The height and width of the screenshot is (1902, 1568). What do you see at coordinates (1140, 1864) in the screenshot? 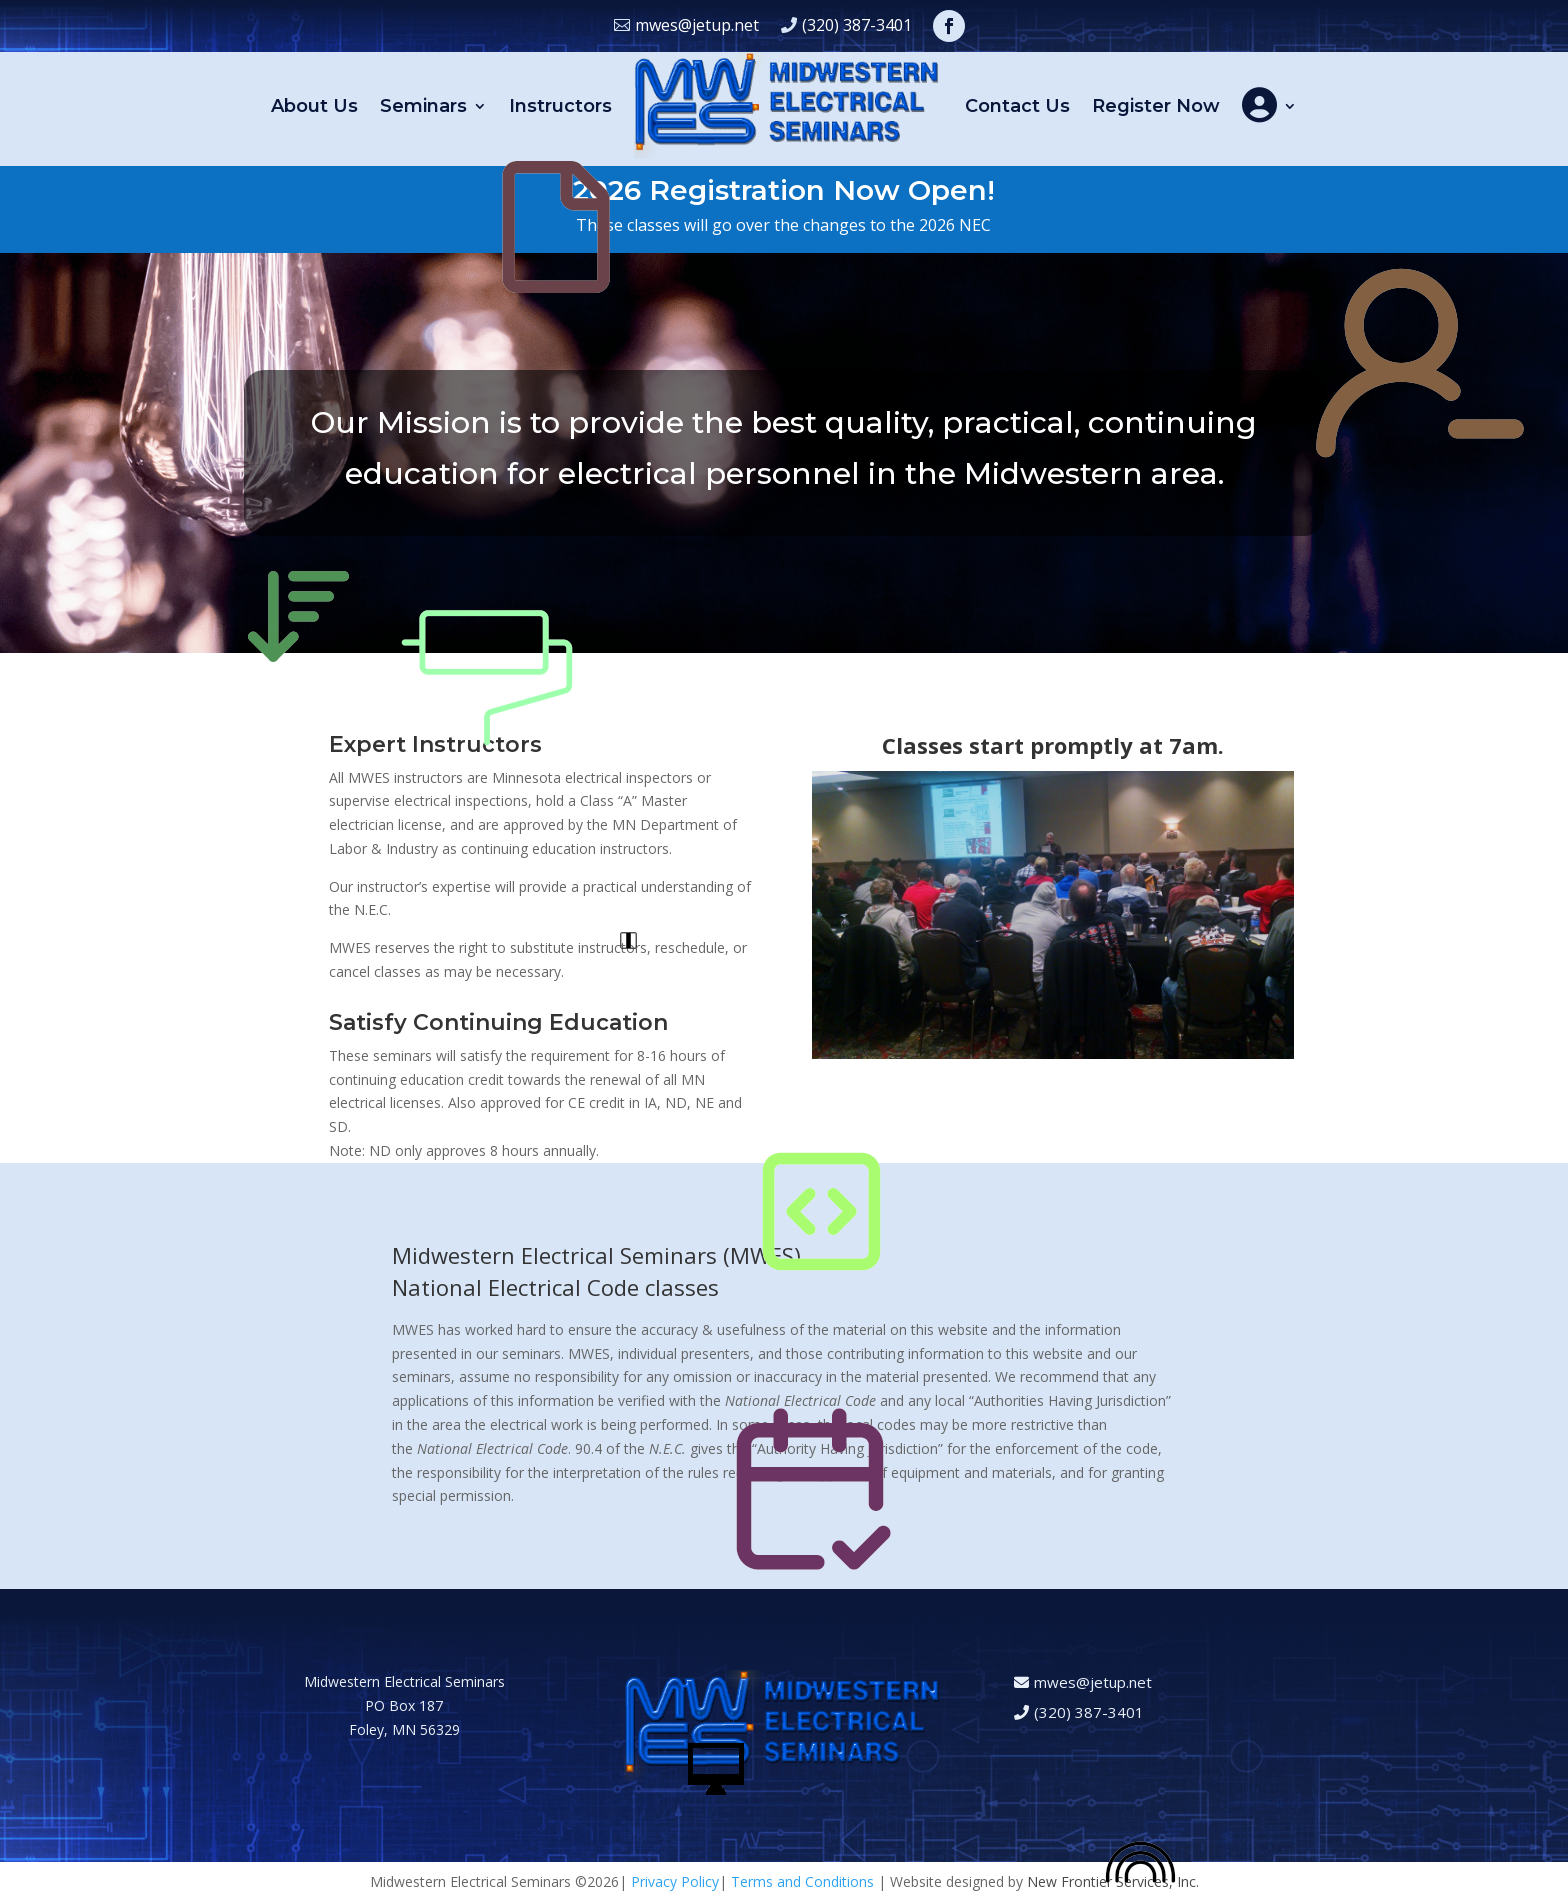
I see `indicates pride or LGBTQ+ related content` at bounding box center [1140, 1864].